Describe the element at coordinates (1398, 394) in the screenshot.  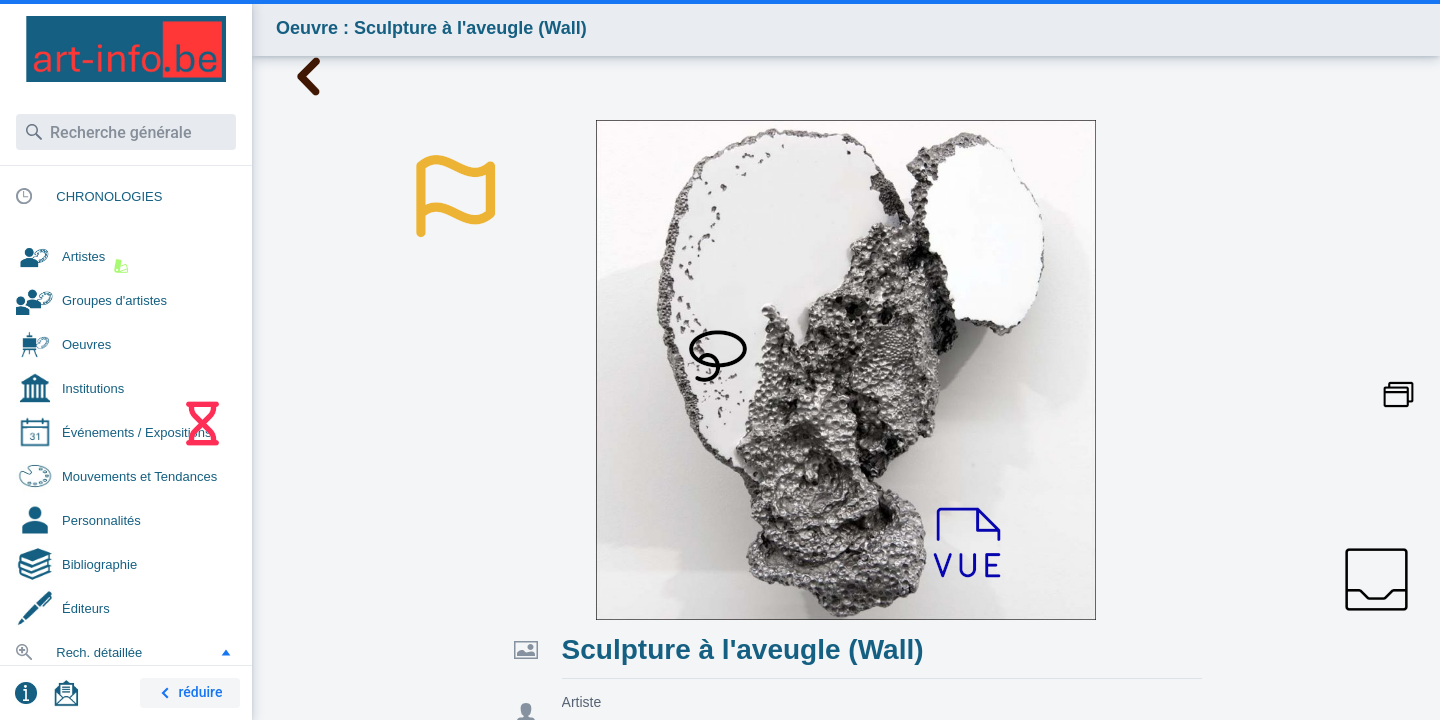
I see `open multiple browser windows` at that location.